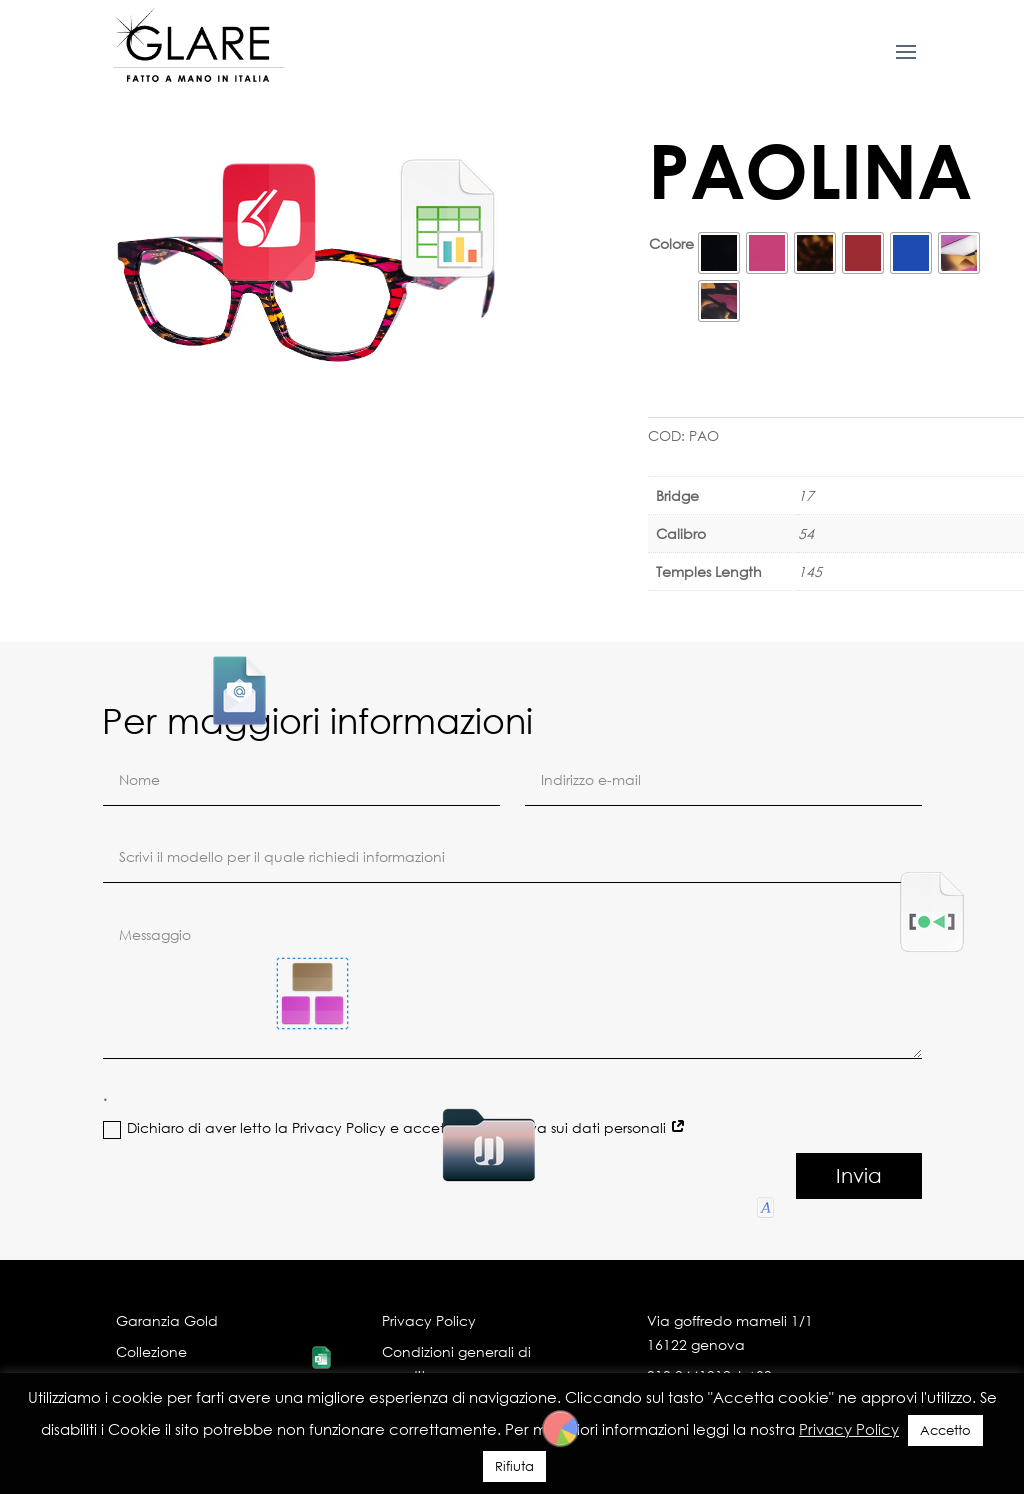 This screenshot has width=1024, height=1494. I want to click on a systemd unit configuration file, so click(932, 912).